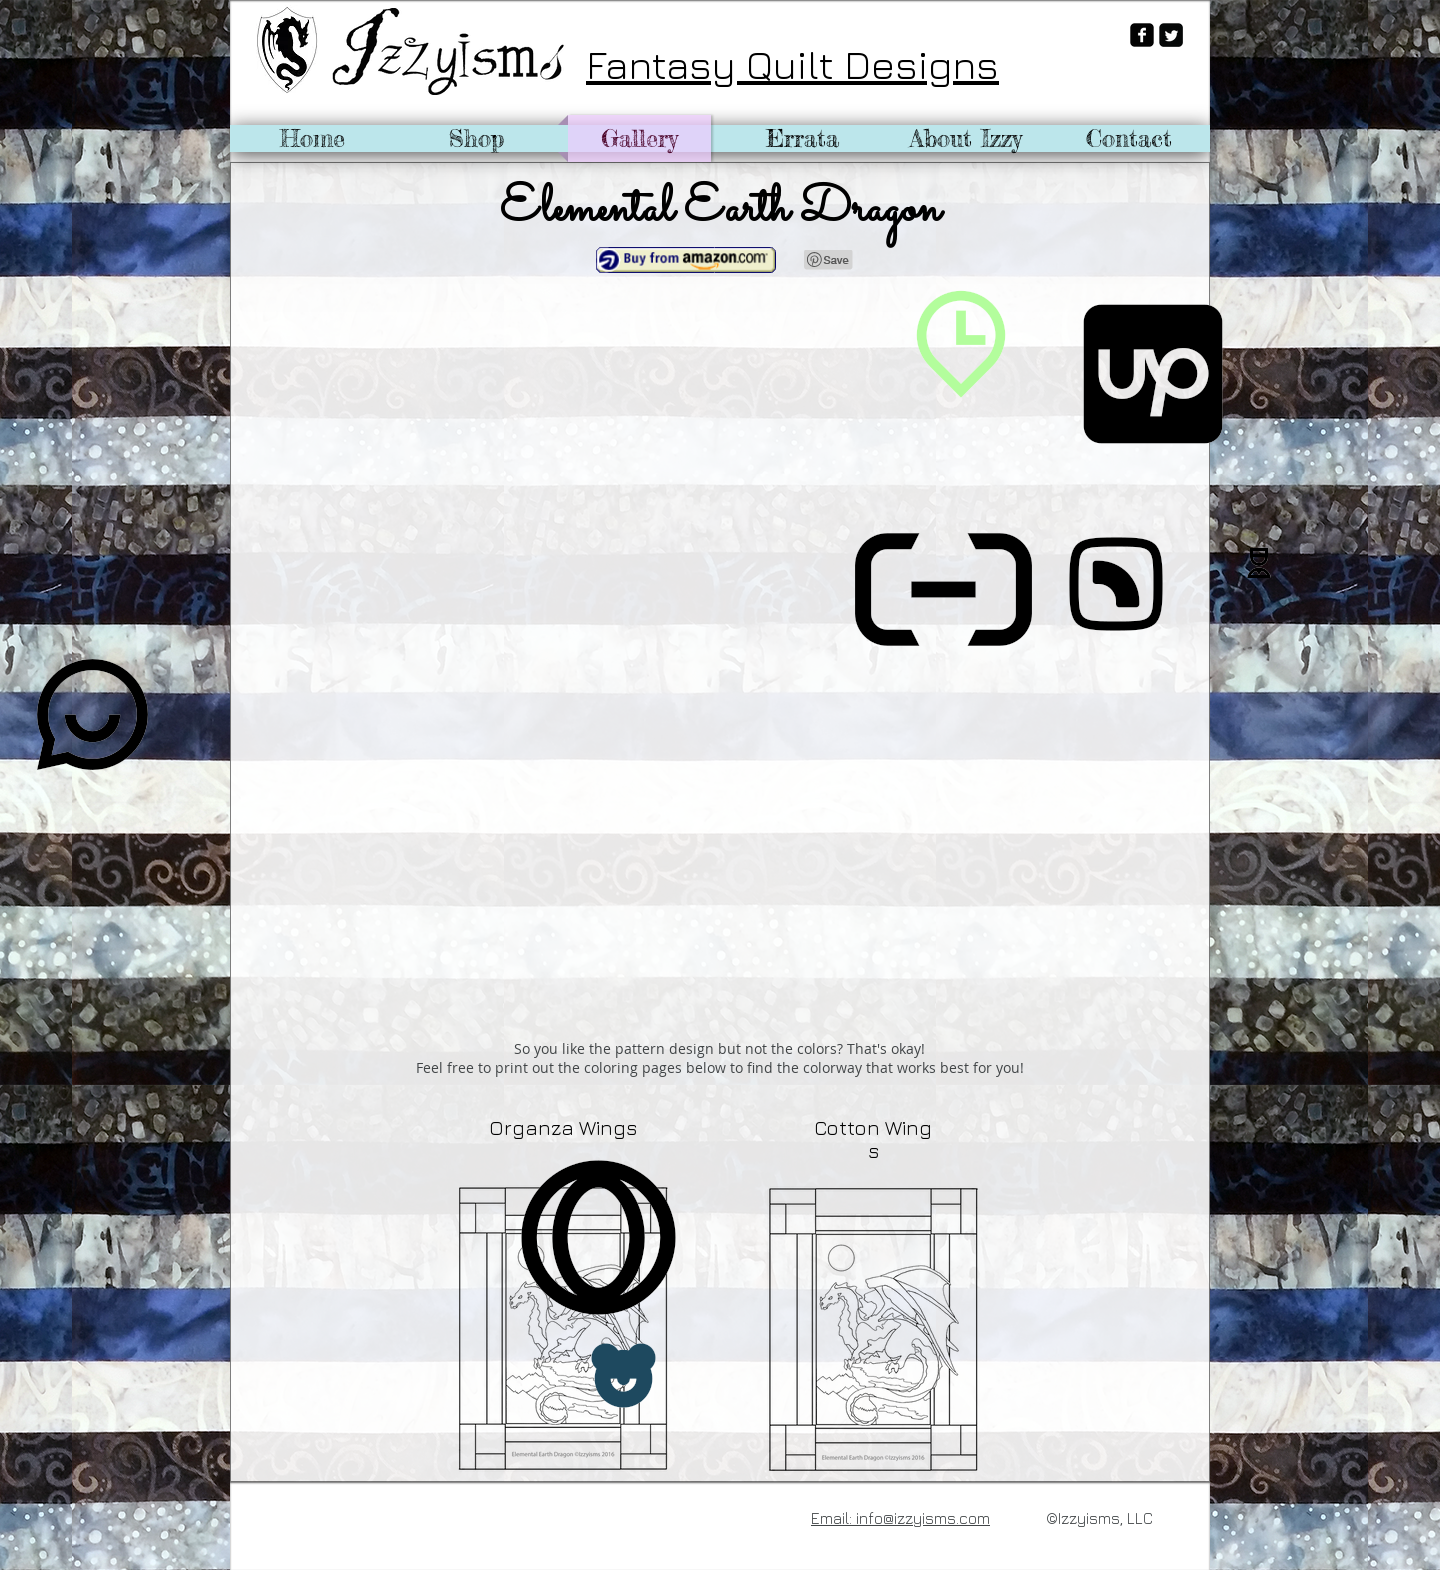  What do you see at coordinates (92, 714) in the screenshot?
I see `open chat or messaging feature` at bounding box center [92, 714].